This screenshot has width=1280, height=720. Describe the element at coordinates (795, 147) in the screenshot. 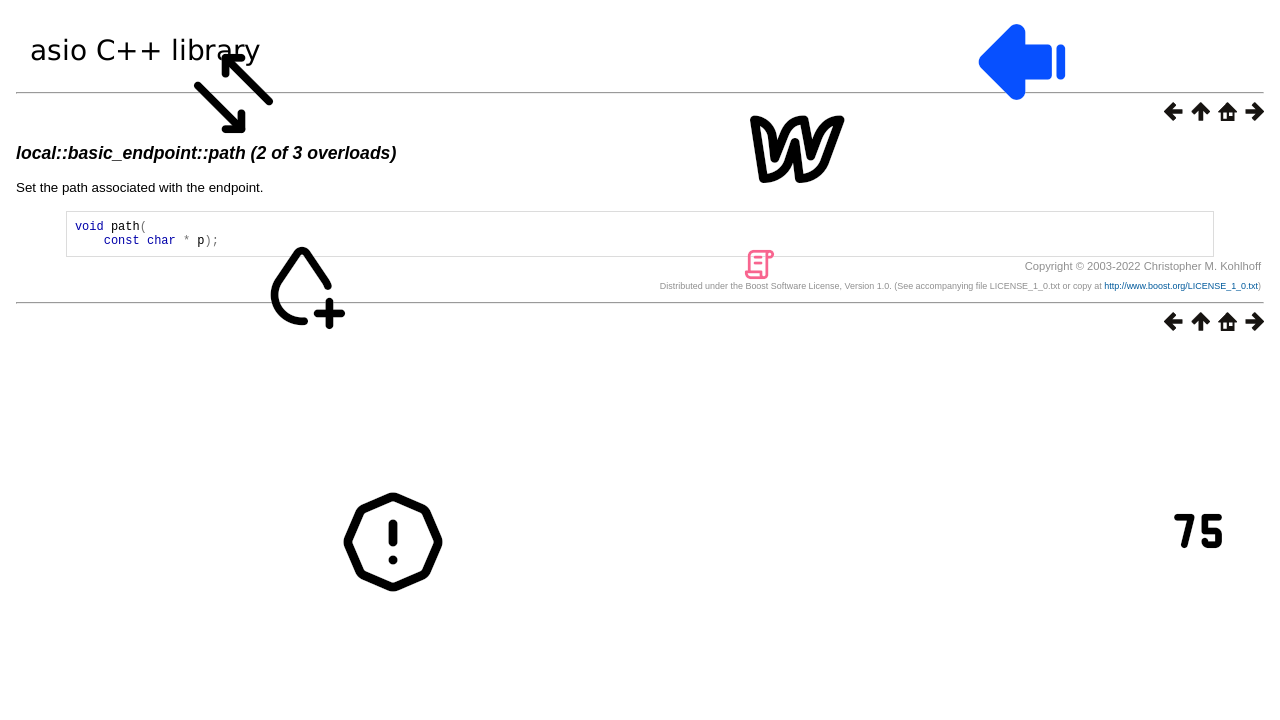

I see `open Webflow website builder` at that location.